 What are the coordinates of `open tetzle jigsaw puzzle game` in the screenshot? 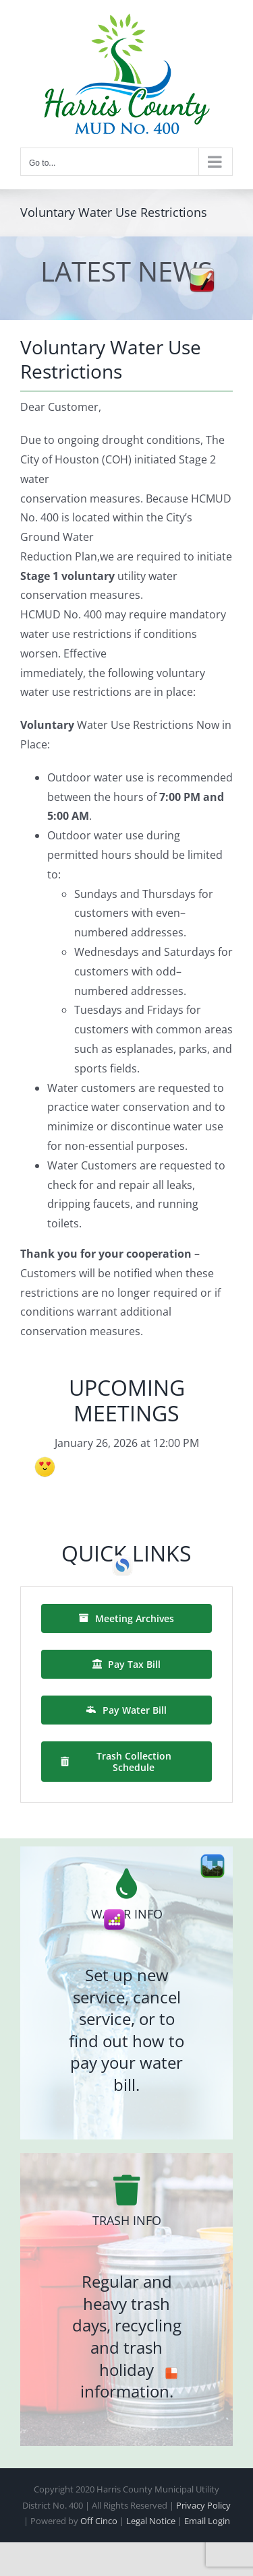 It's located at (213, 1866).